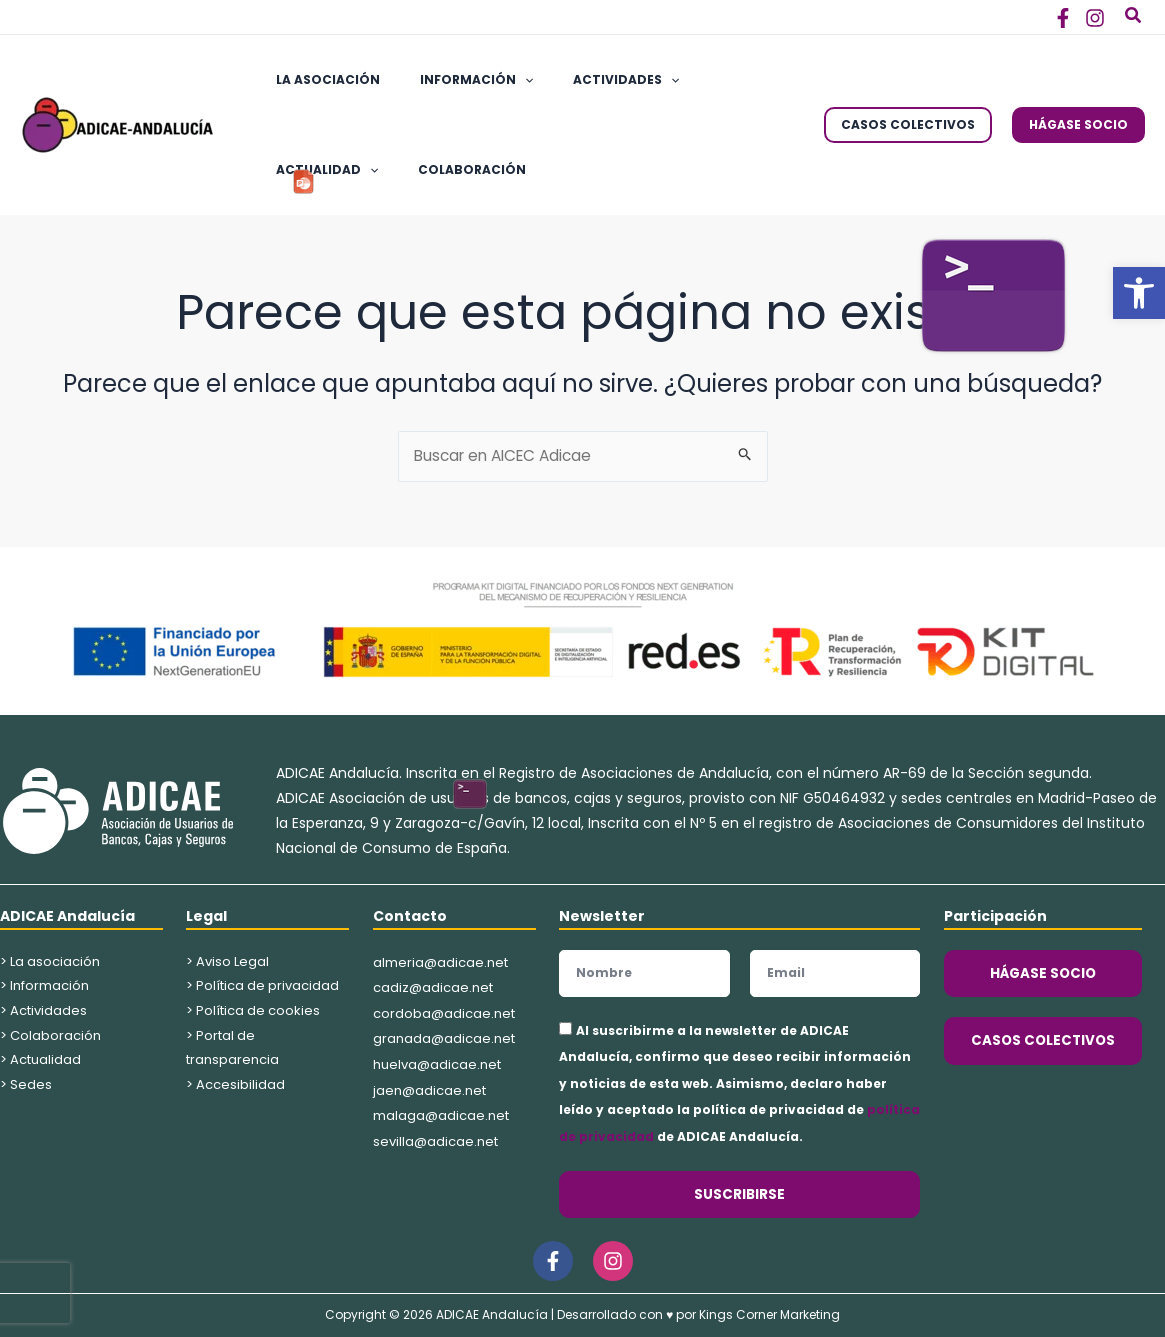 The width and height of the screenshot is (1165, 1337). I want to click on open terminal with root/administrator privileges, so click(993, 295).